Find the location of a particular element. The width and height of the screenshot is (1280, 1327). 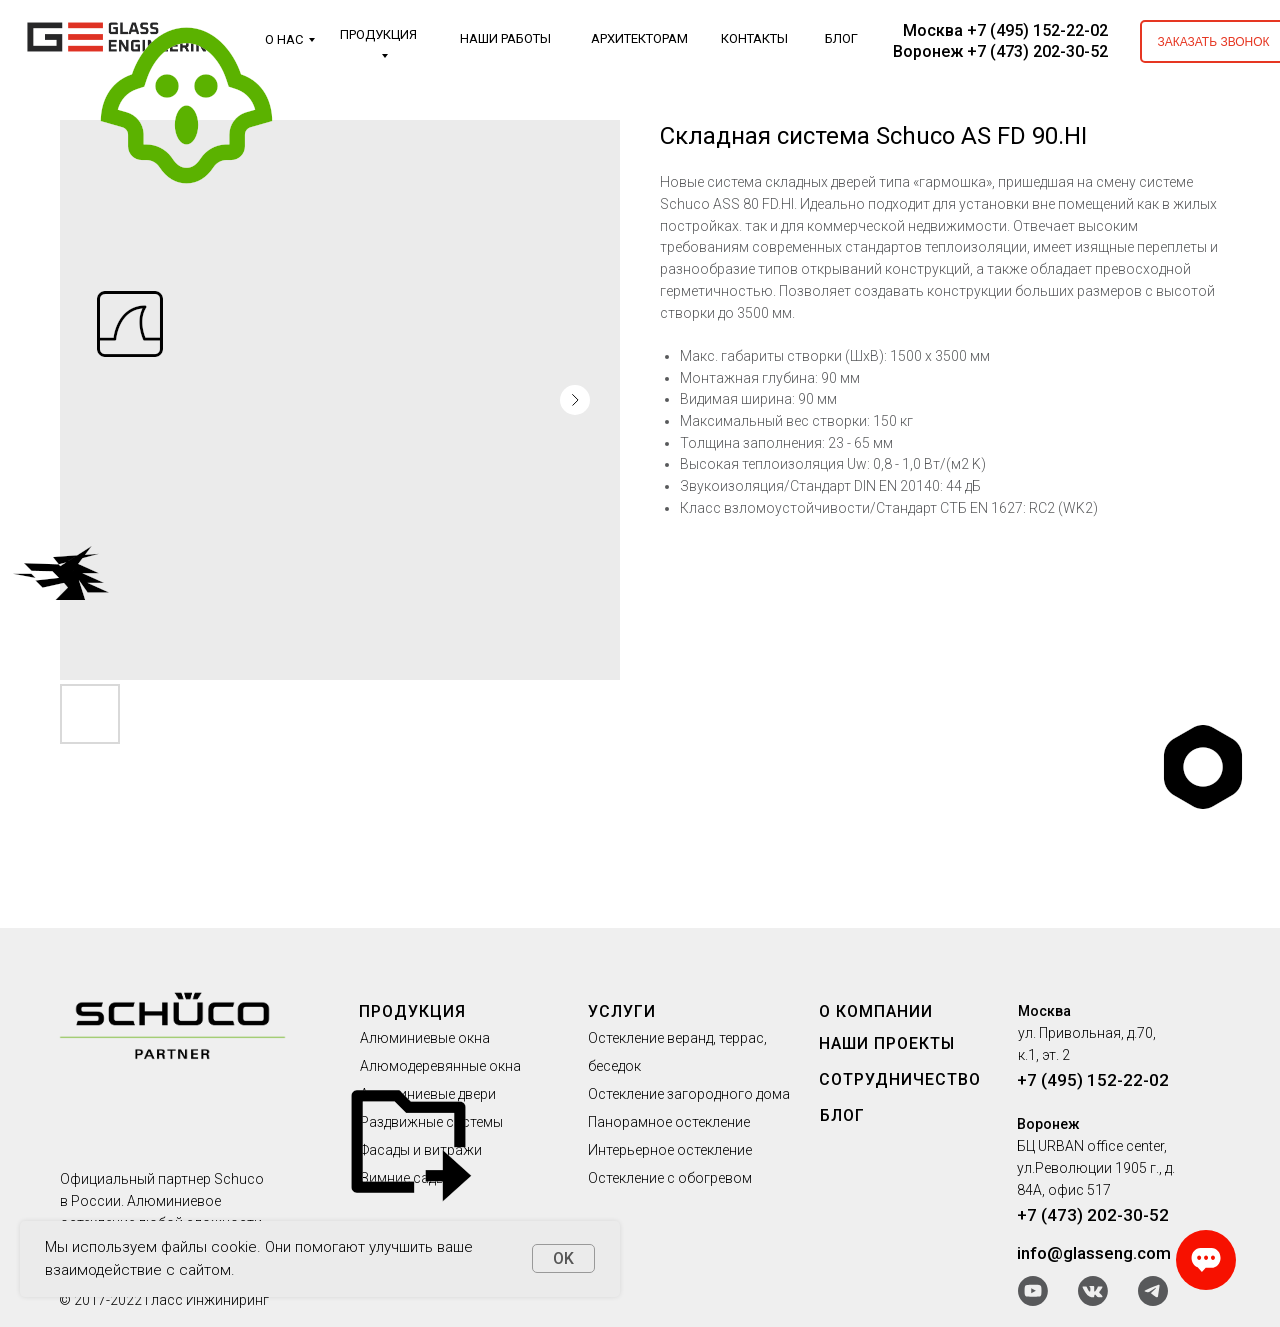

share a folder with others is located at coordinates (408, 1141).